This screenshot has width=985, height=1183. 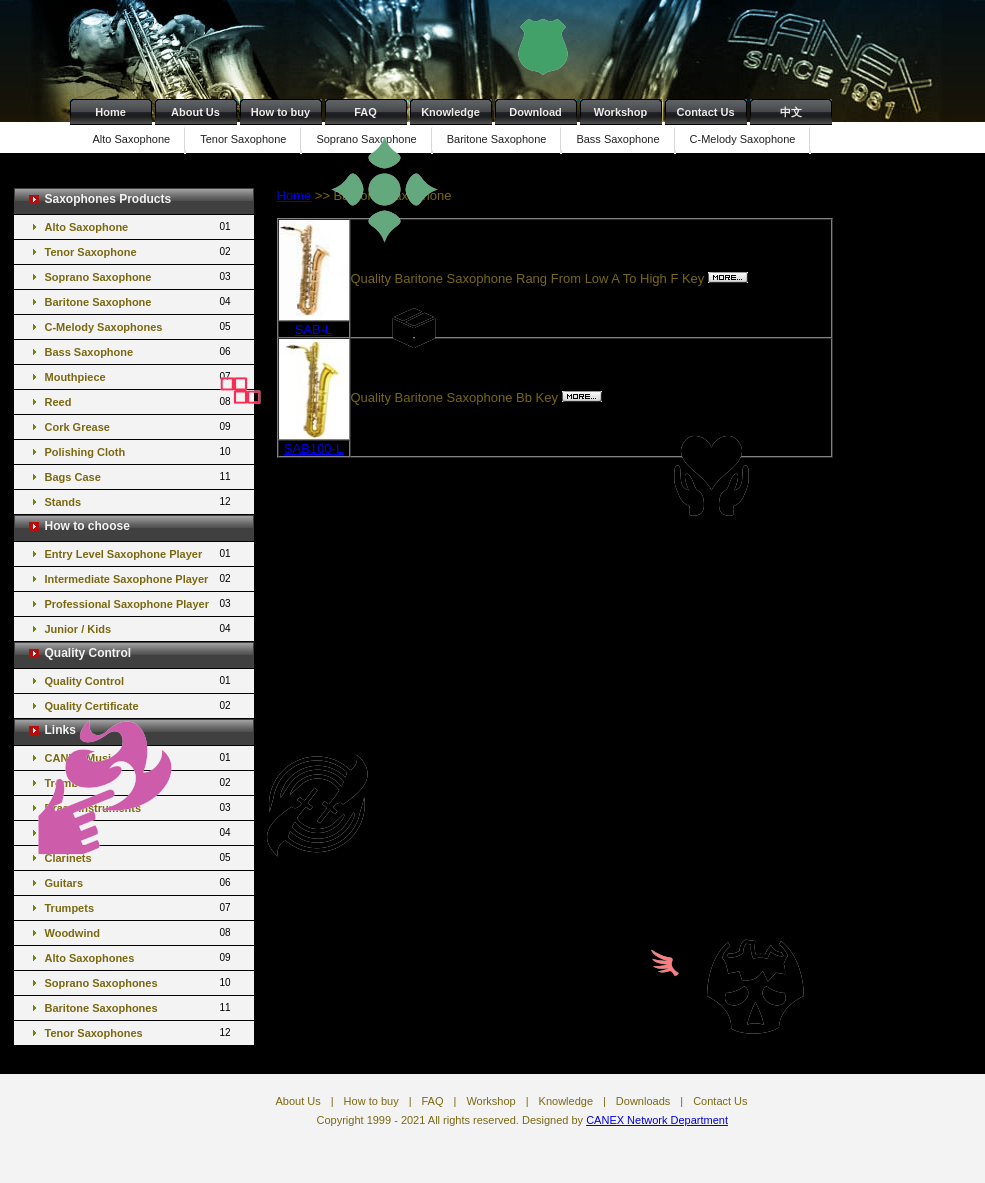 I want to click on add to favorites or wishlist, so click(x=711, y=475).